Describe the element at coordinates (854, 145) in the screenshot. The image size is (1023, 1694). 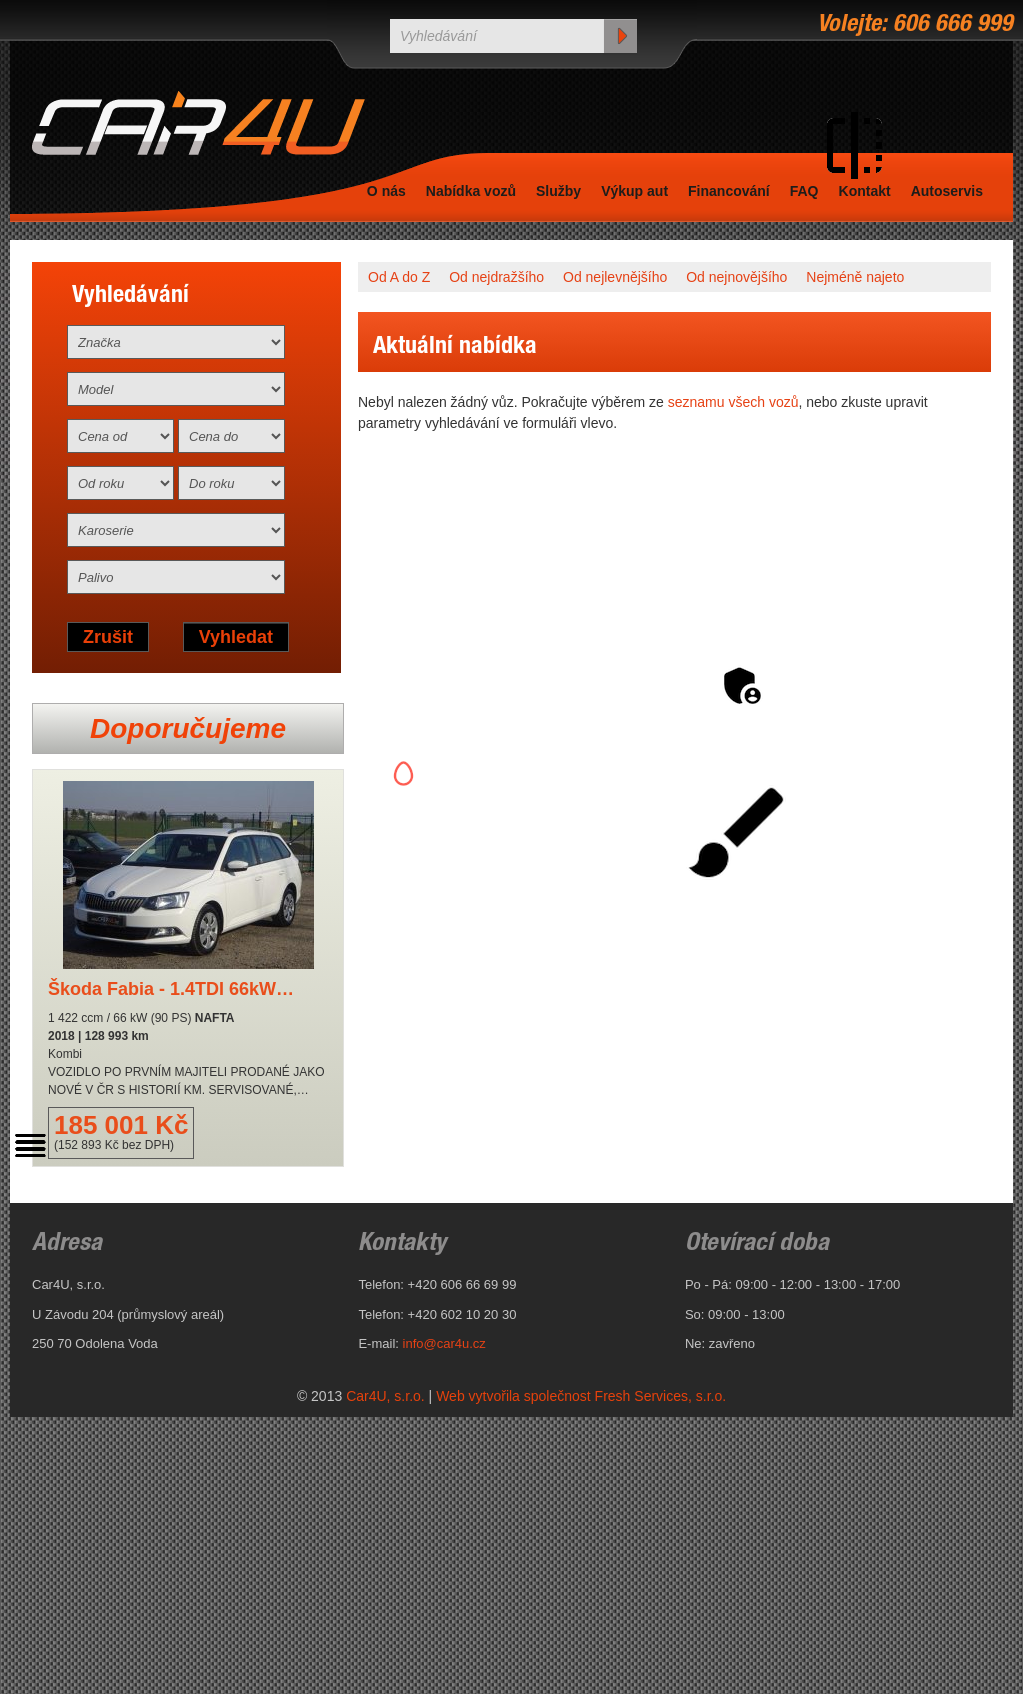
I see `flip image horizontally` at that location.